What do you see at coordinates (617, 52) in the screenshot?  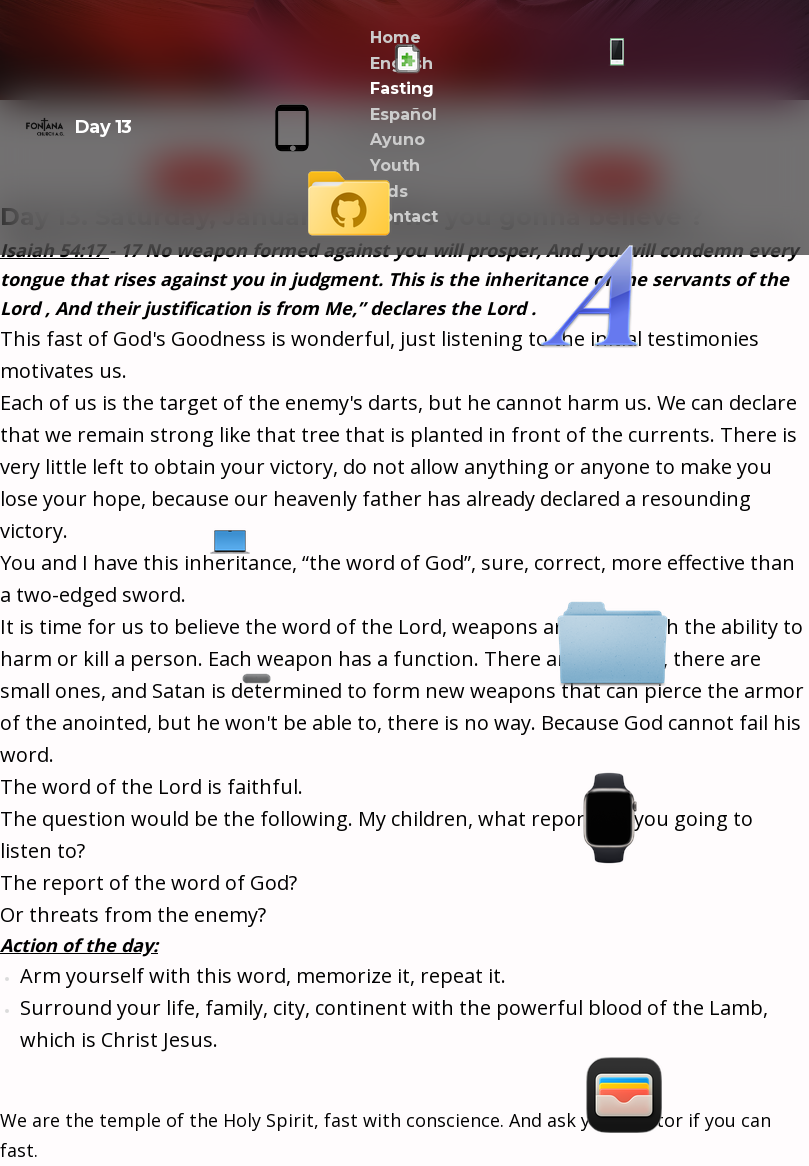 I see `iPod nano device connected` at bounding box center [617, 52].